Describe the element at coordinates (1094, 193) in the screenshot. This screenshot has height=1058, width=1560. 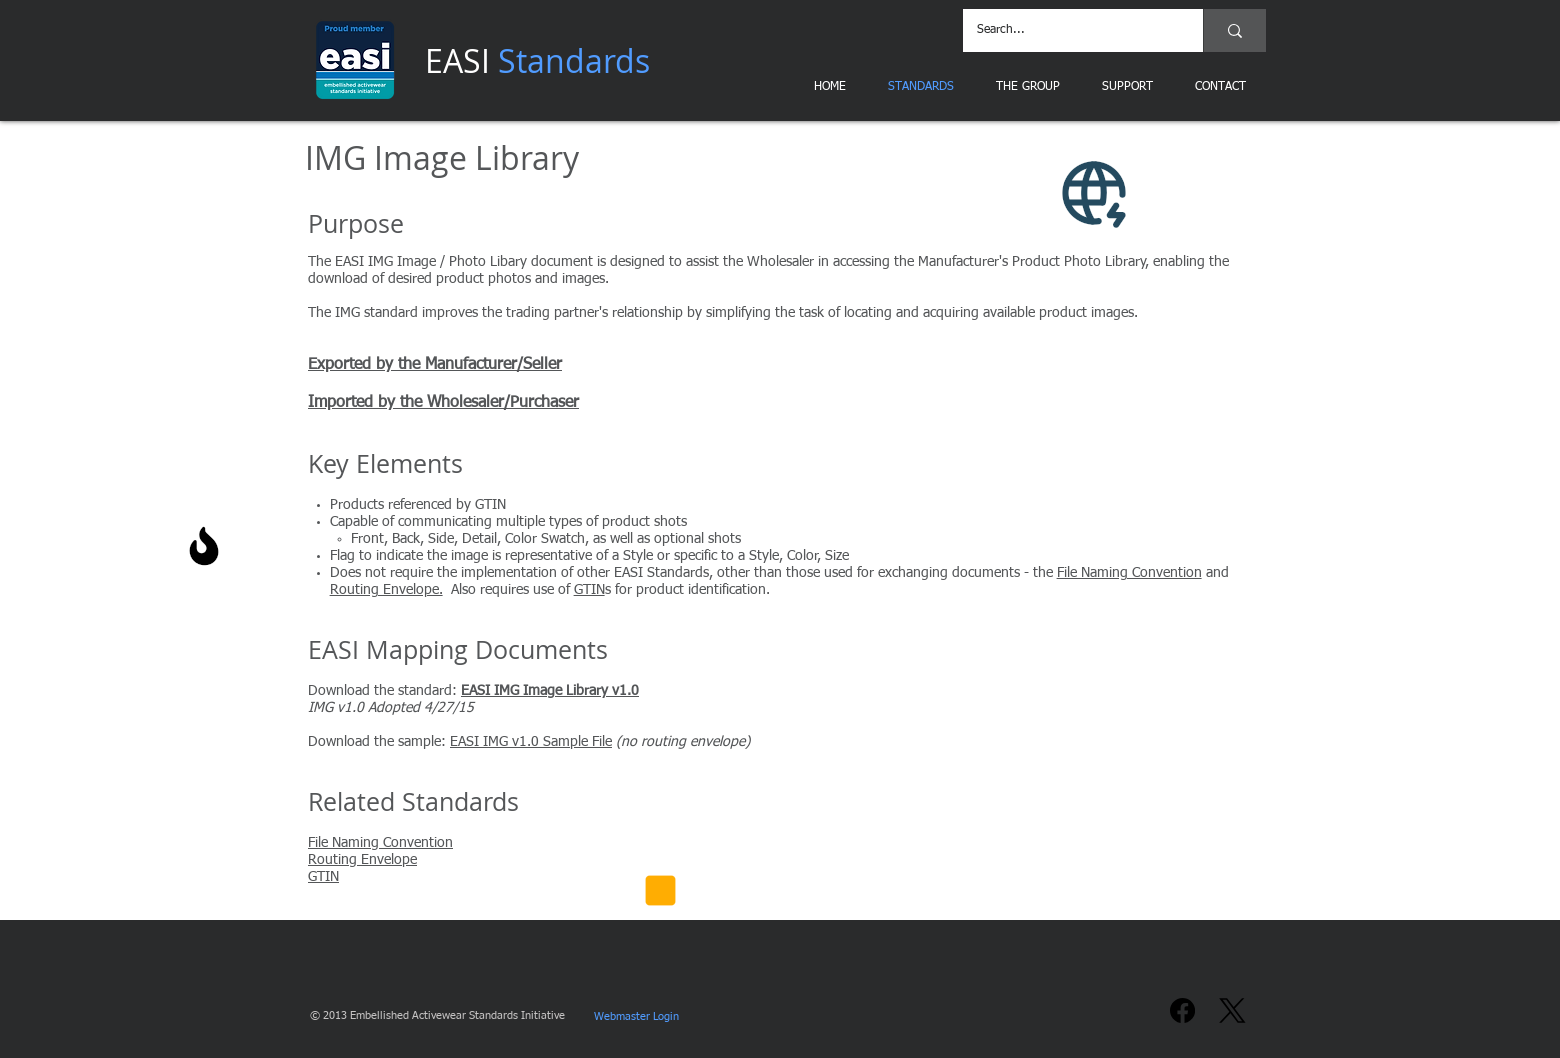
I see `quick access to global network settings` at that location.